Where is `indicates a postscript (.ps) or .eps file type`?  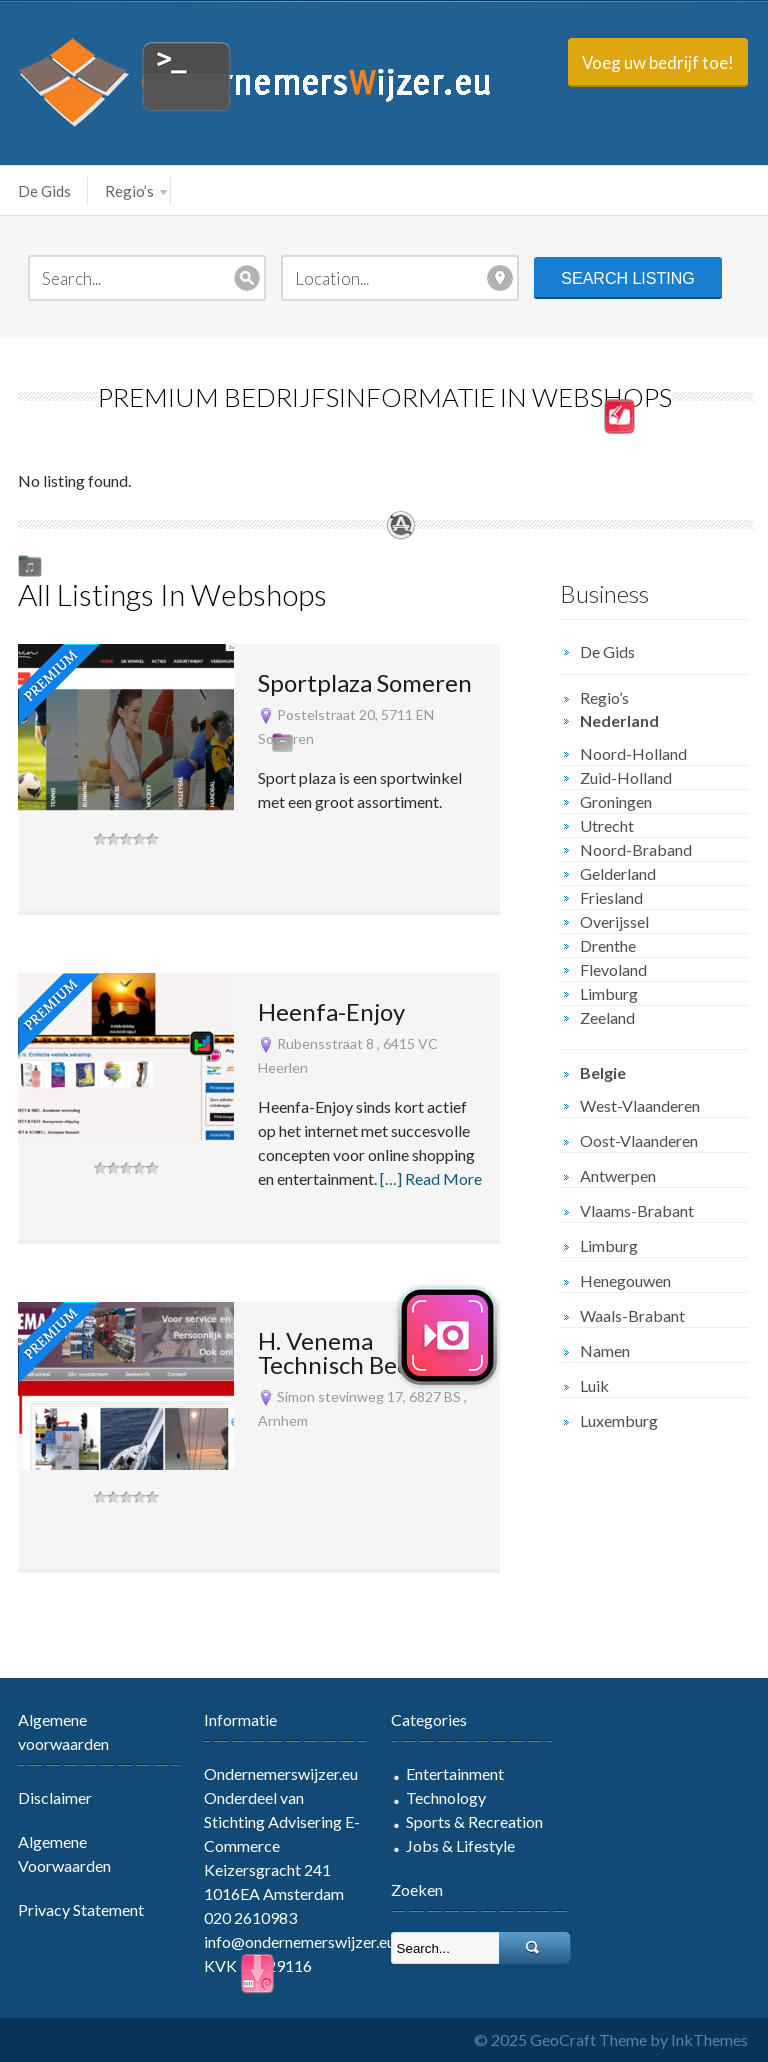 indicates a postscript (.ps) or .eps file type is located at coordinates (619, 416).